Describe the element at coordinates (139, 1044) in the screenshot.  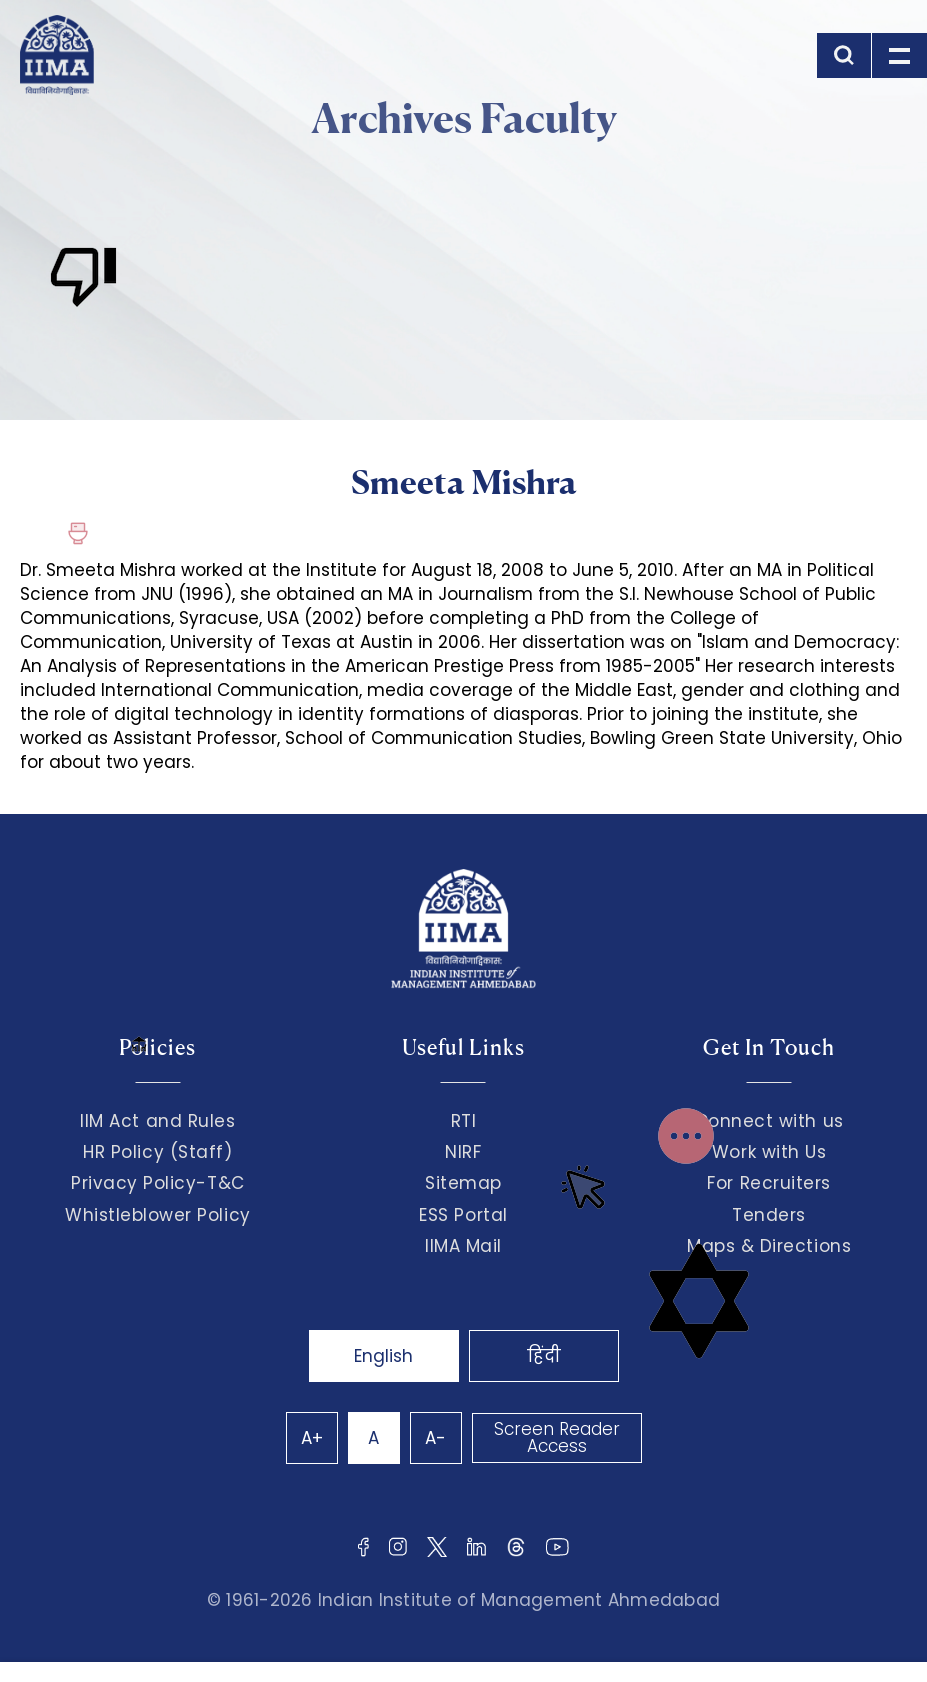
I see `access outdoor deck or patio settings` at that location.